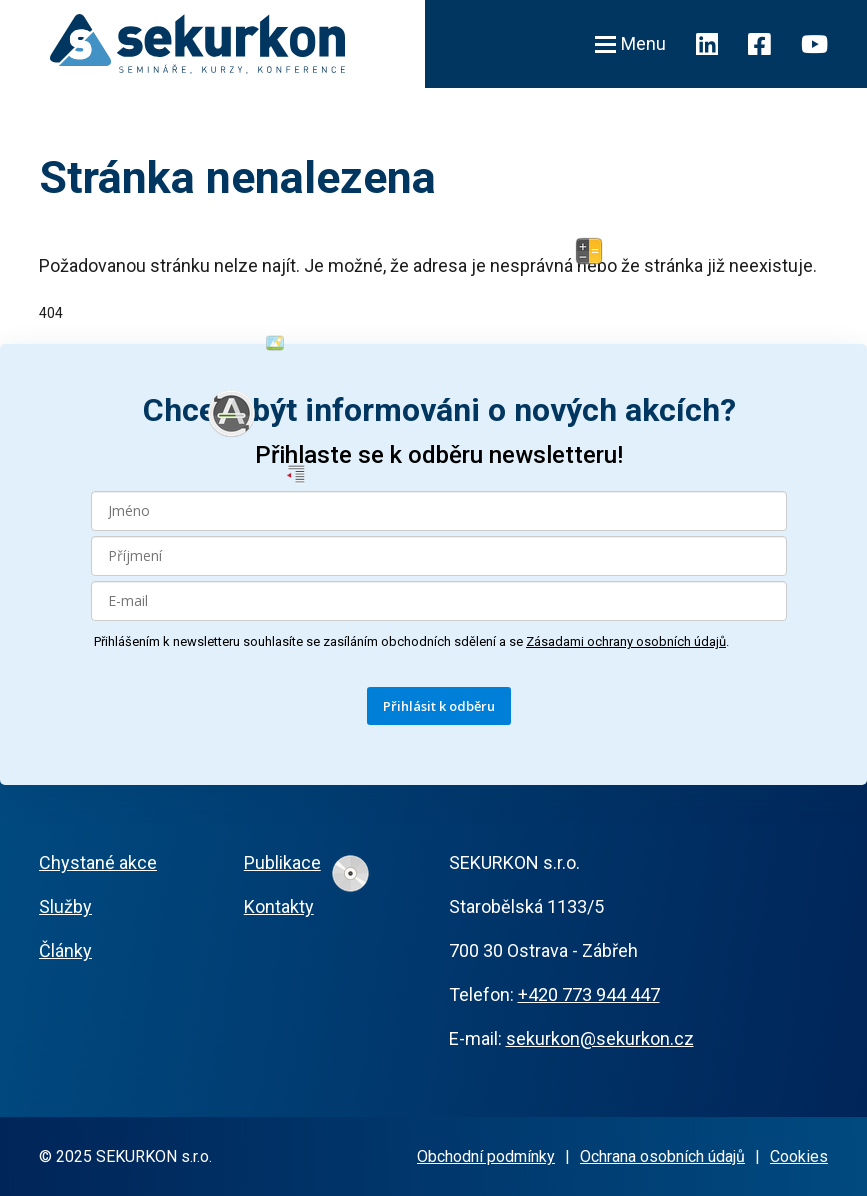  Describe the element at coordinates (275, 343) in the screenshot. I see `open photo management app` at that location.